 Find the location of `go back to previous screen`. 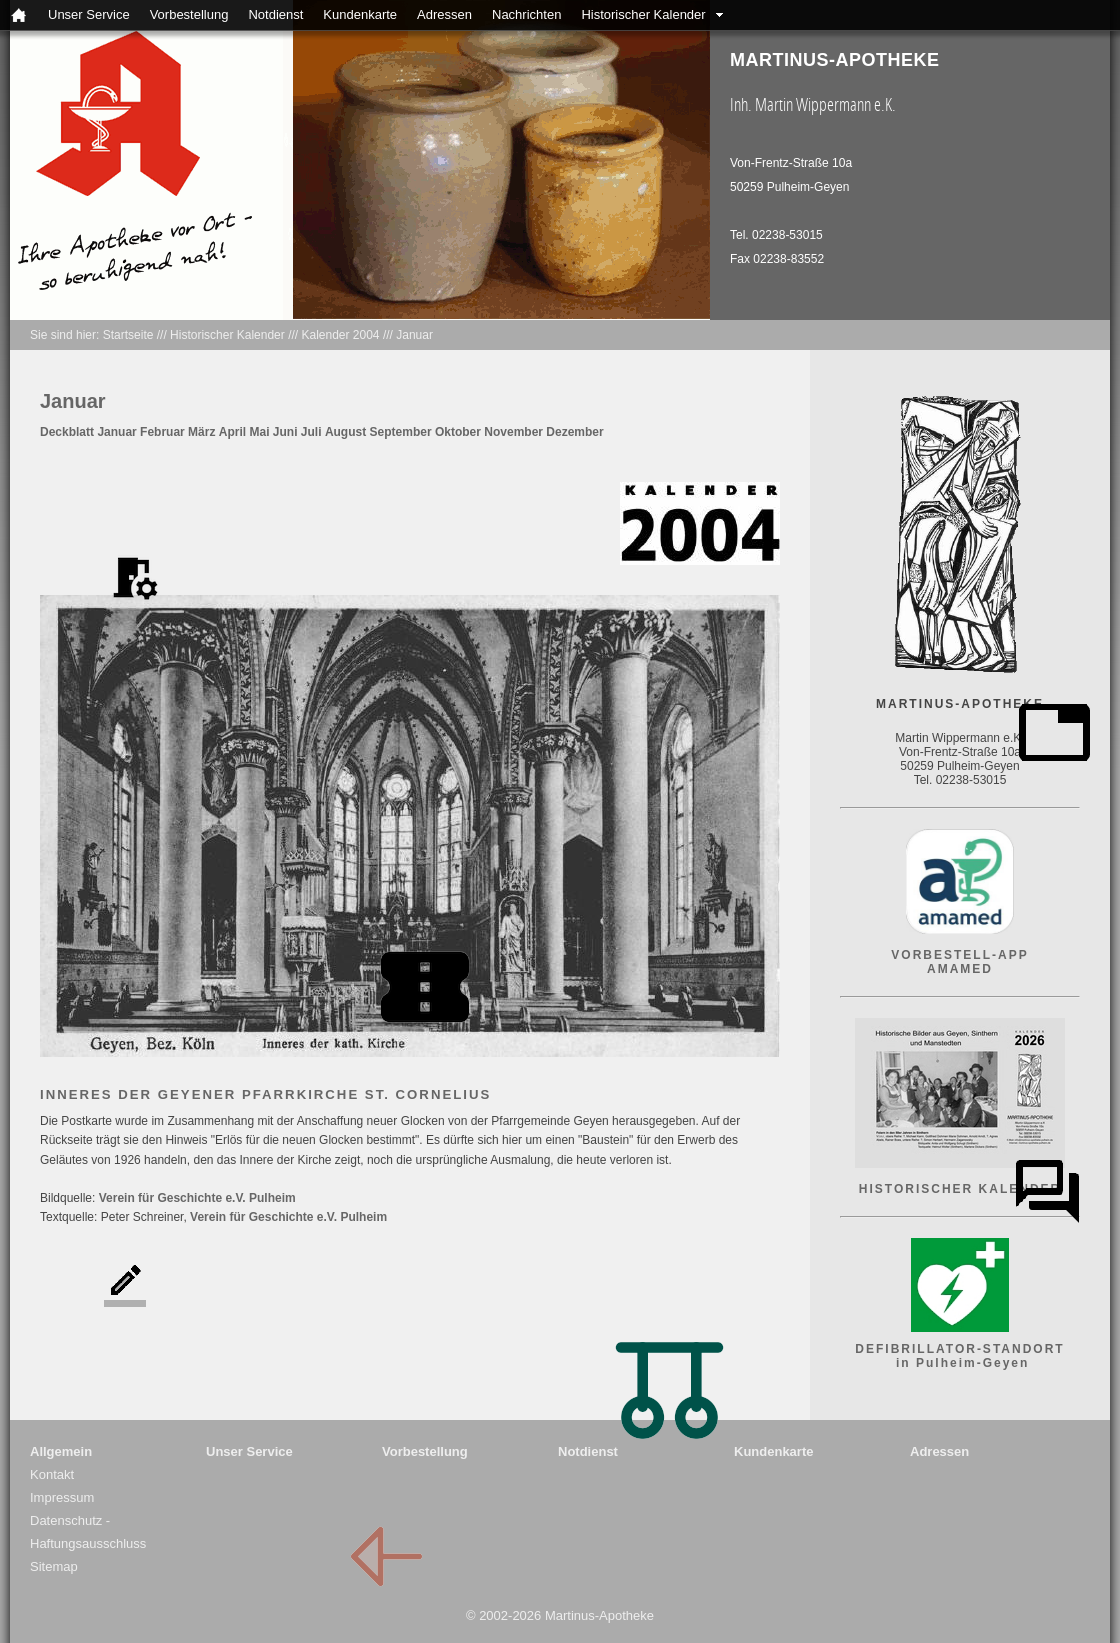

go back to previous screen is located at coordinates (386, 1556).